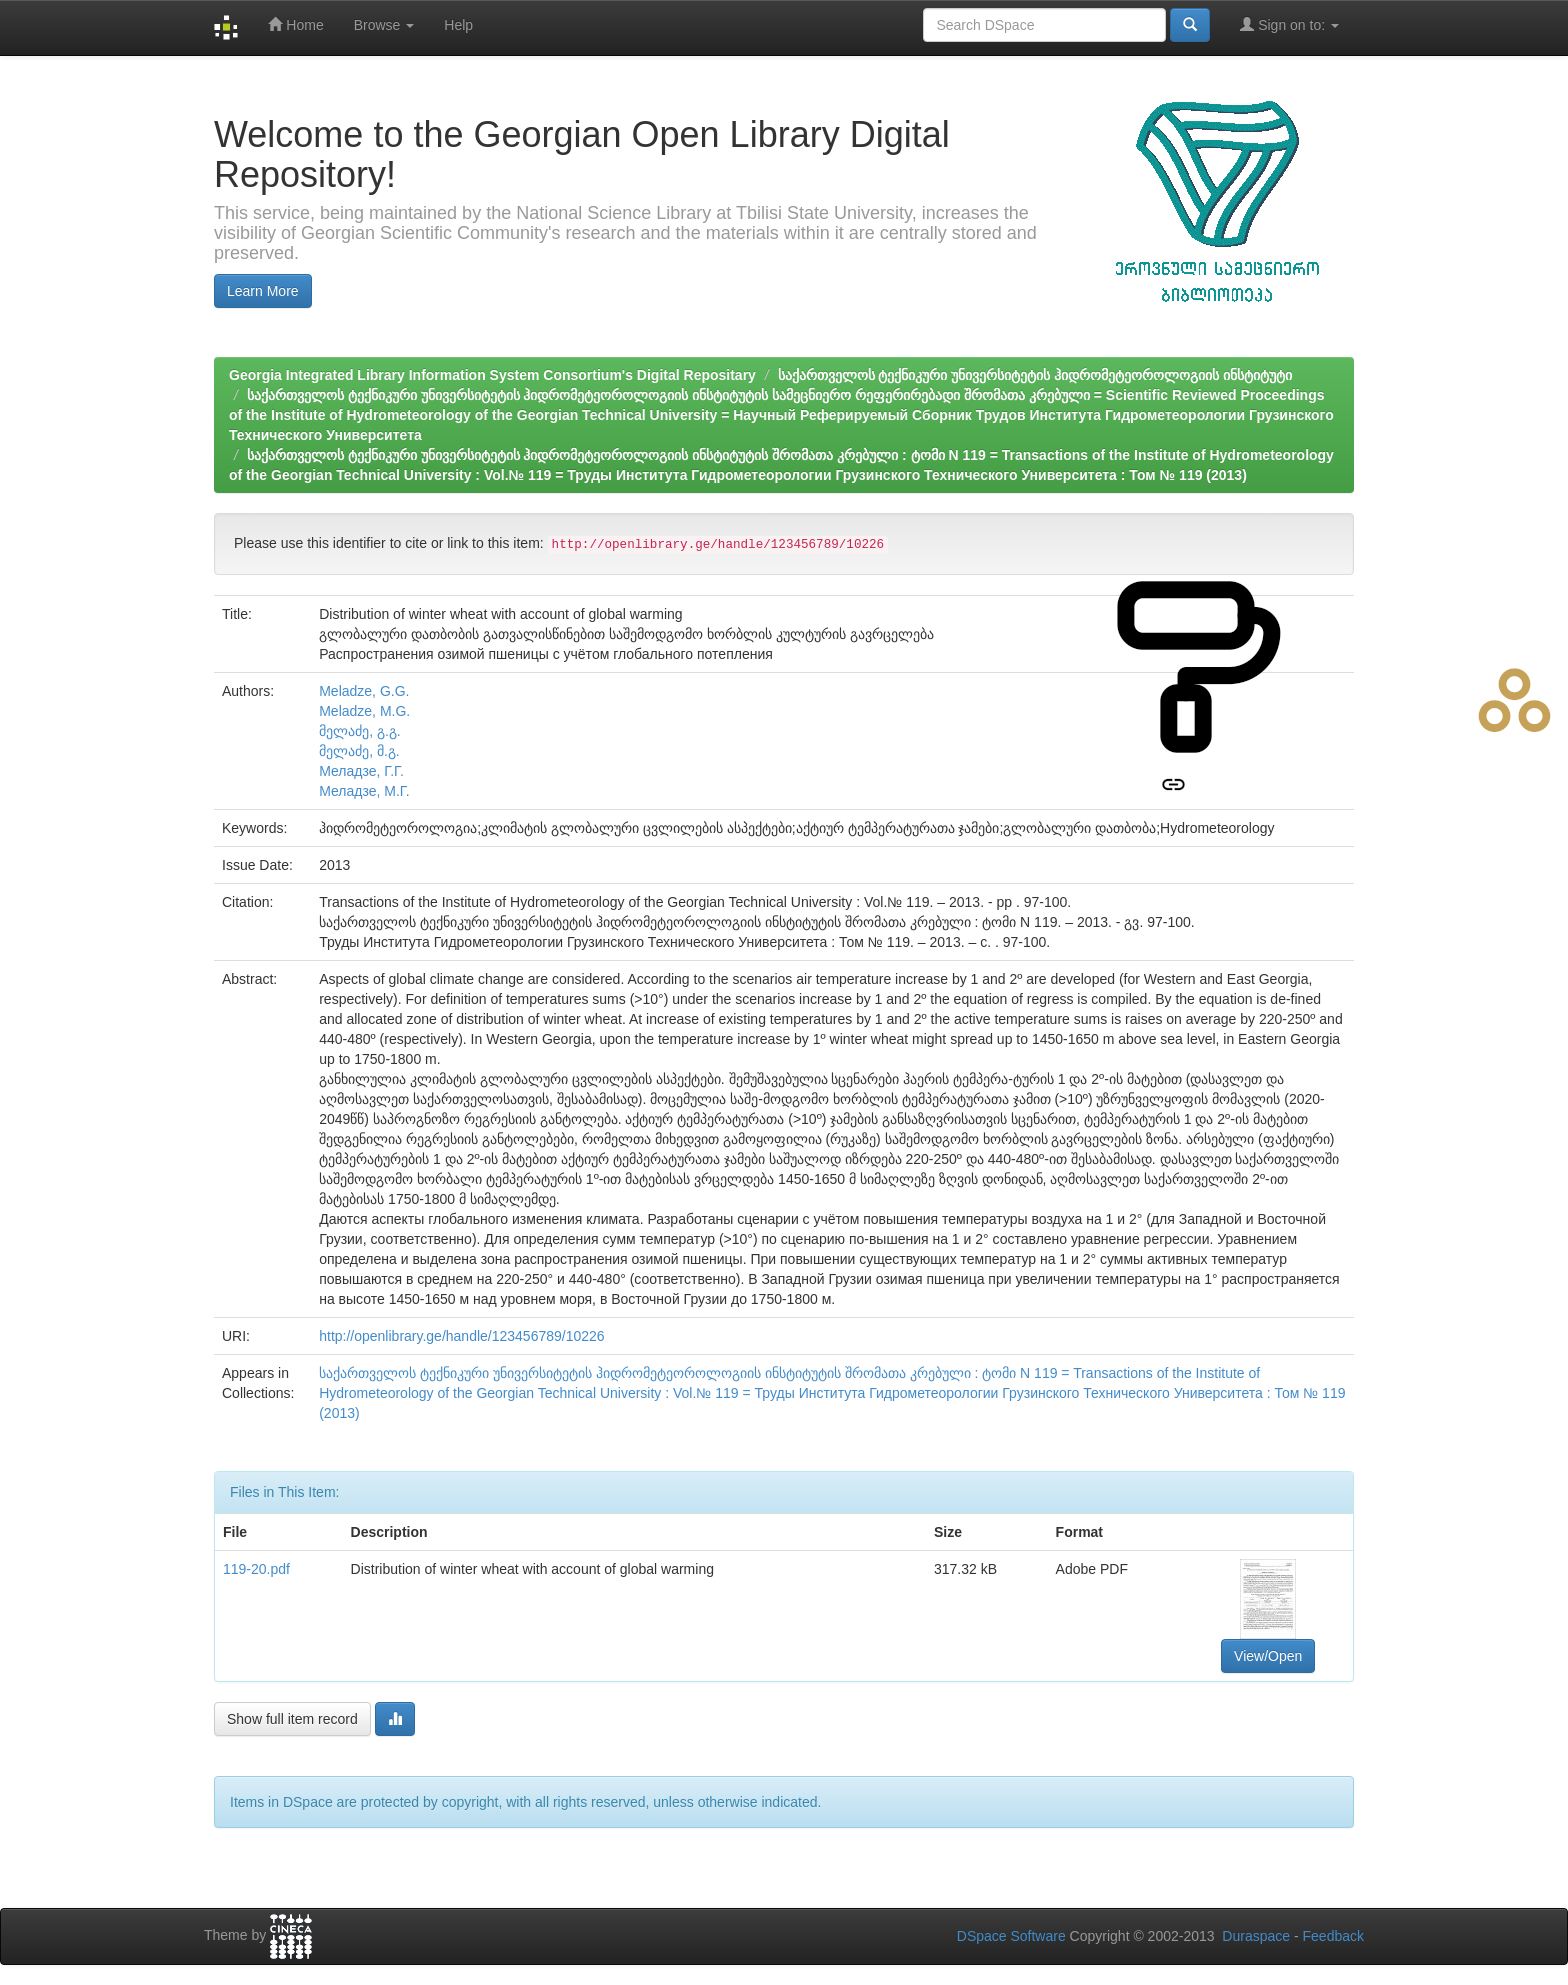 Image resolution: width=1568 pixels, height=1985 pixels. Describe the element at coordinates (1514, 701) in the screenshot. I see `view connected items or groups` at that location.